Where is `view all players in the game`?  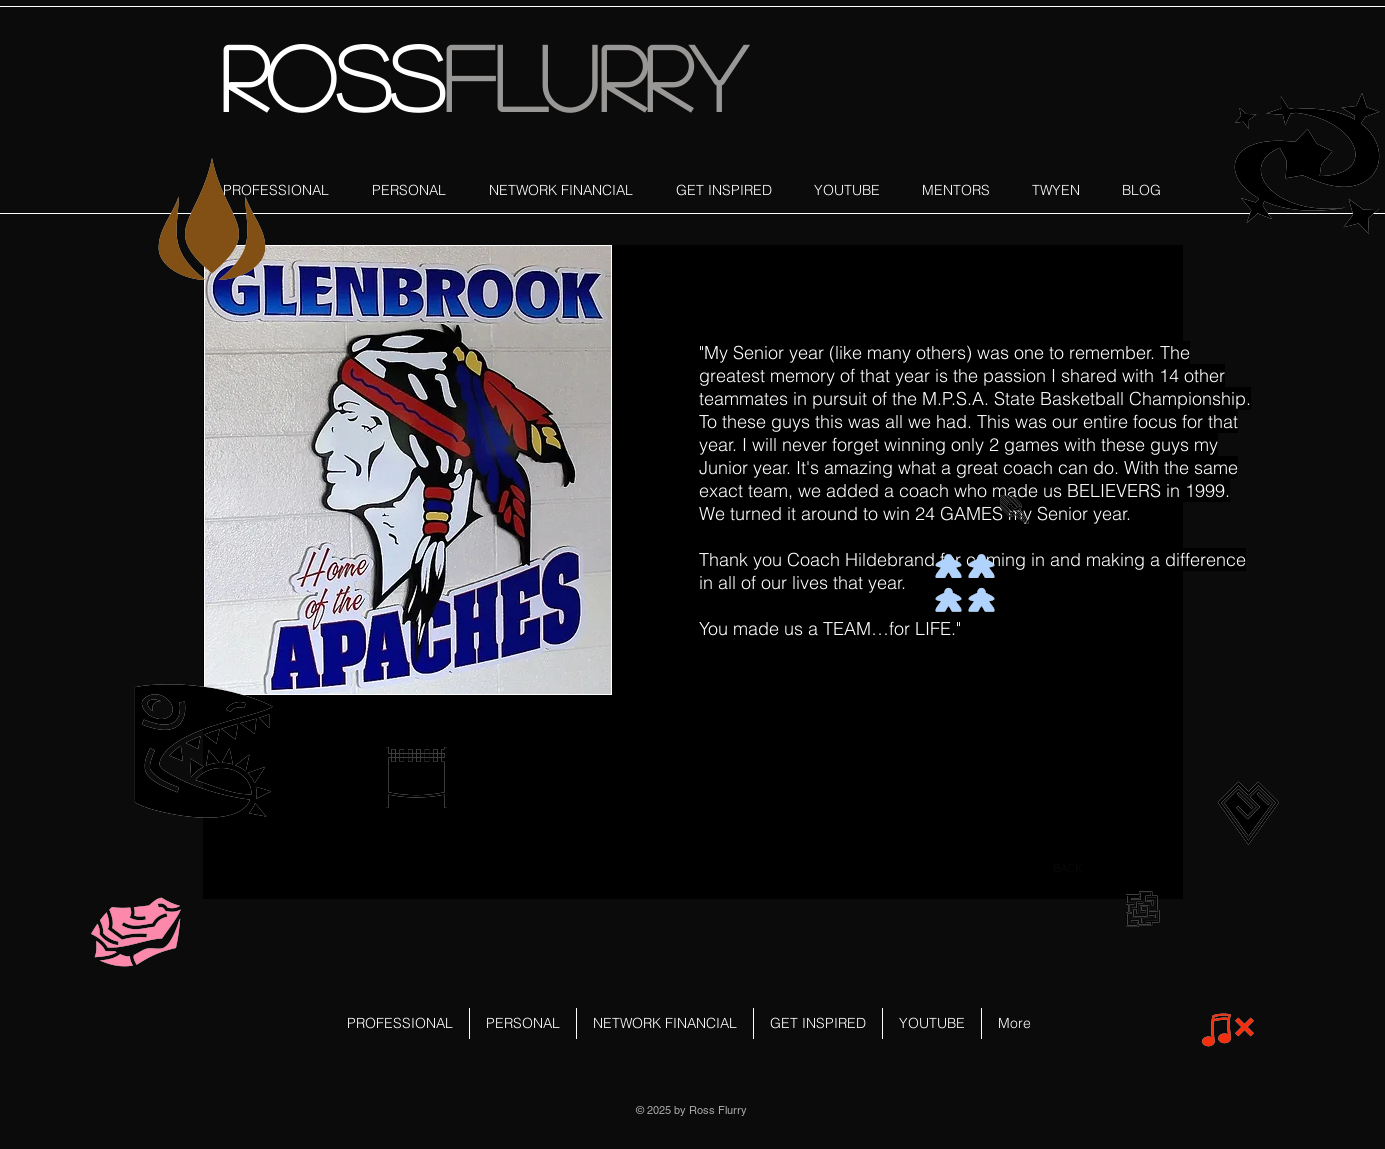
view all players in the game is located at coordinates (965, 583).